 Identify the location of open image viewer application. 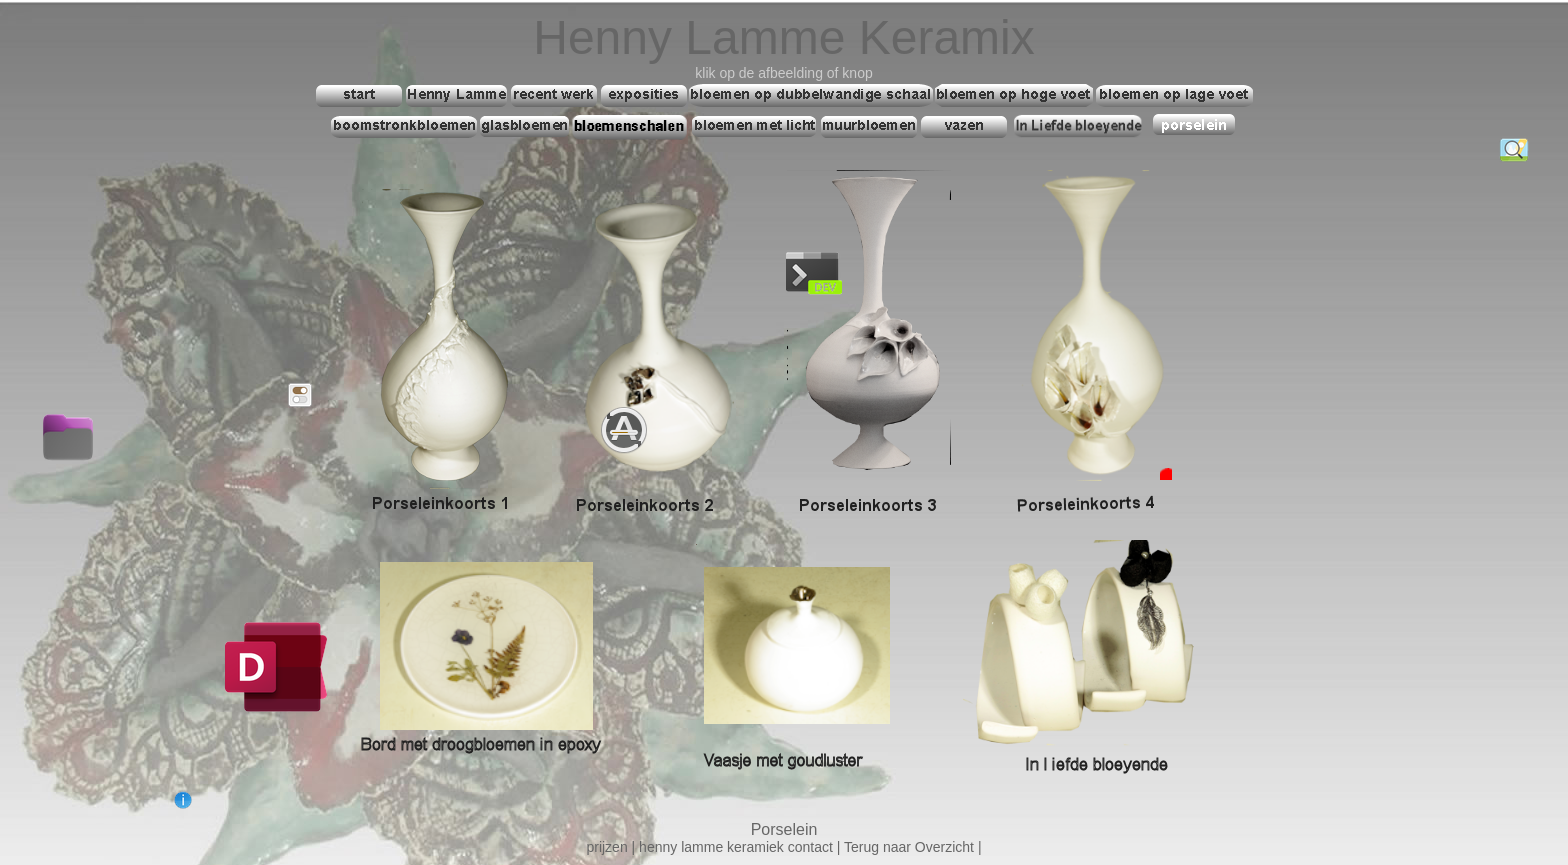
(1514, 150).